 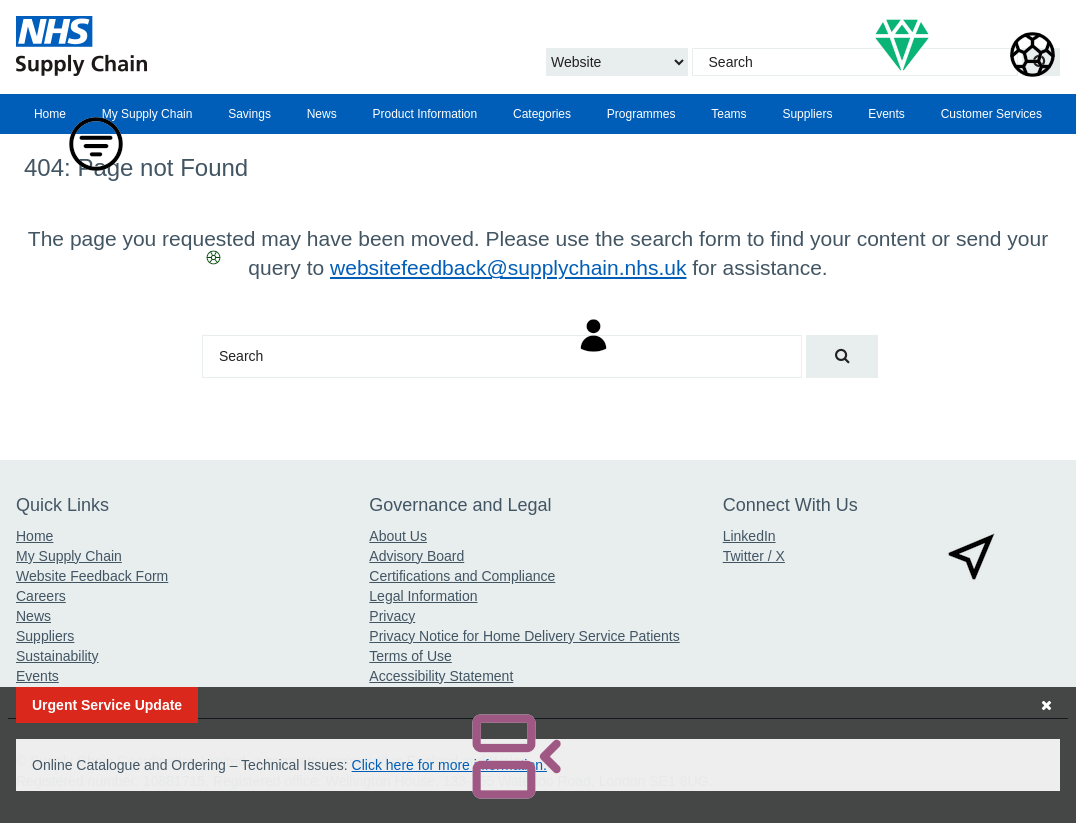 What do you see at coordinates (902, 45) in the screenshot?
I see `indicates premium or VIP membership status` at bounding box center [902, 45].